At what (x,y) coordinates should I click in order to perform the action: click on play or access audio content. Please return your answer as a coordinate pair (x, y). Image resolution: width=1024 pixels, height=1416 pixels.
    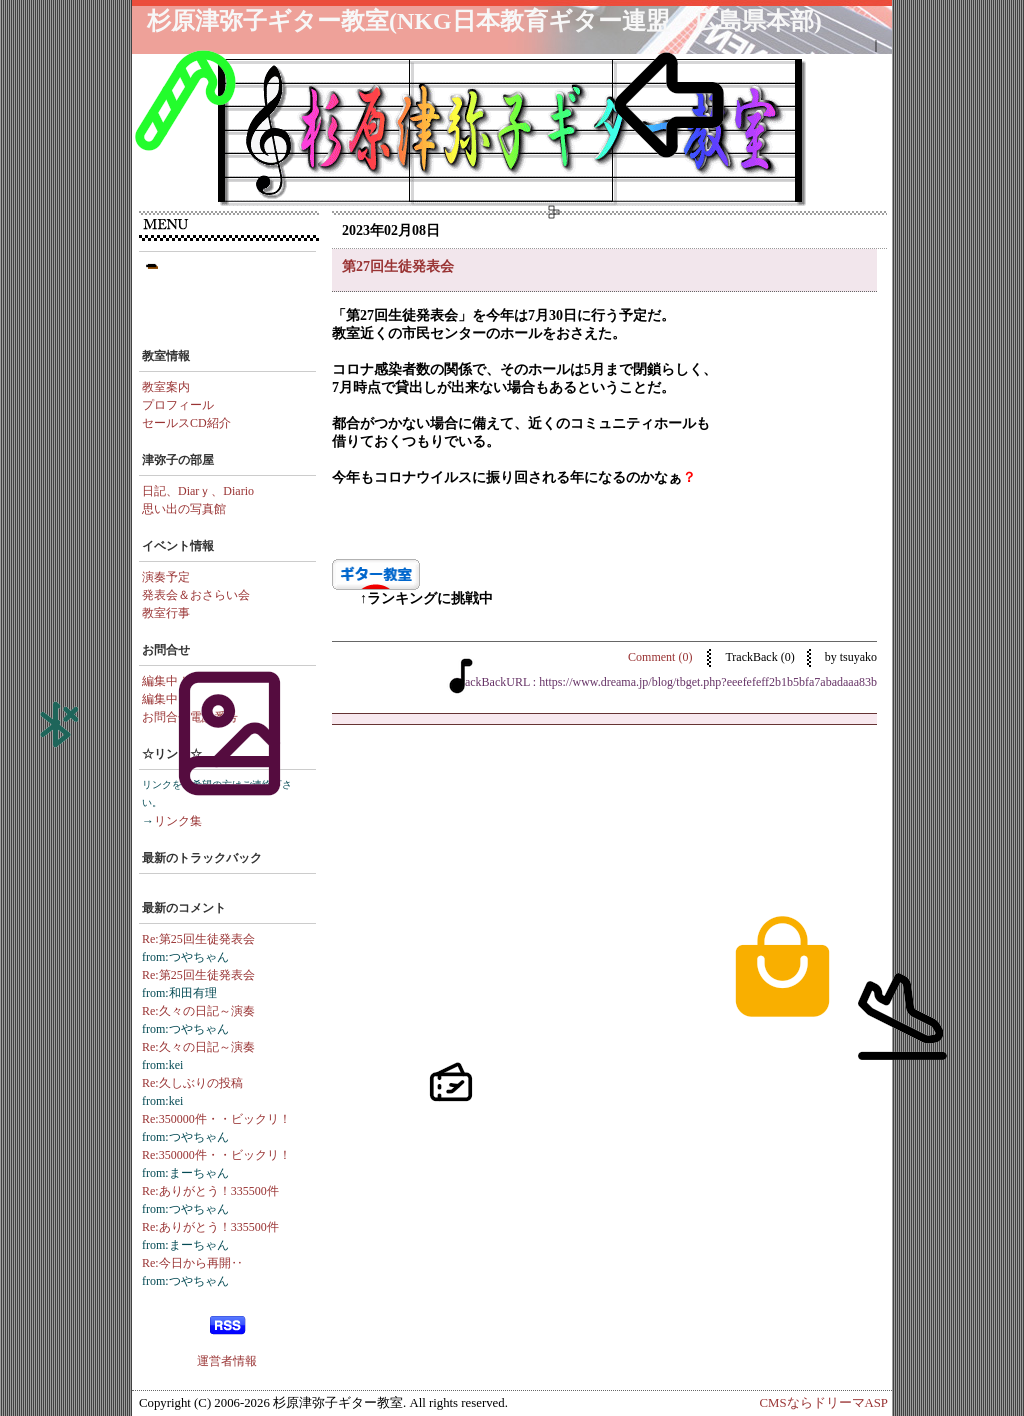
    Looking at the image, I should click on (461, 676).